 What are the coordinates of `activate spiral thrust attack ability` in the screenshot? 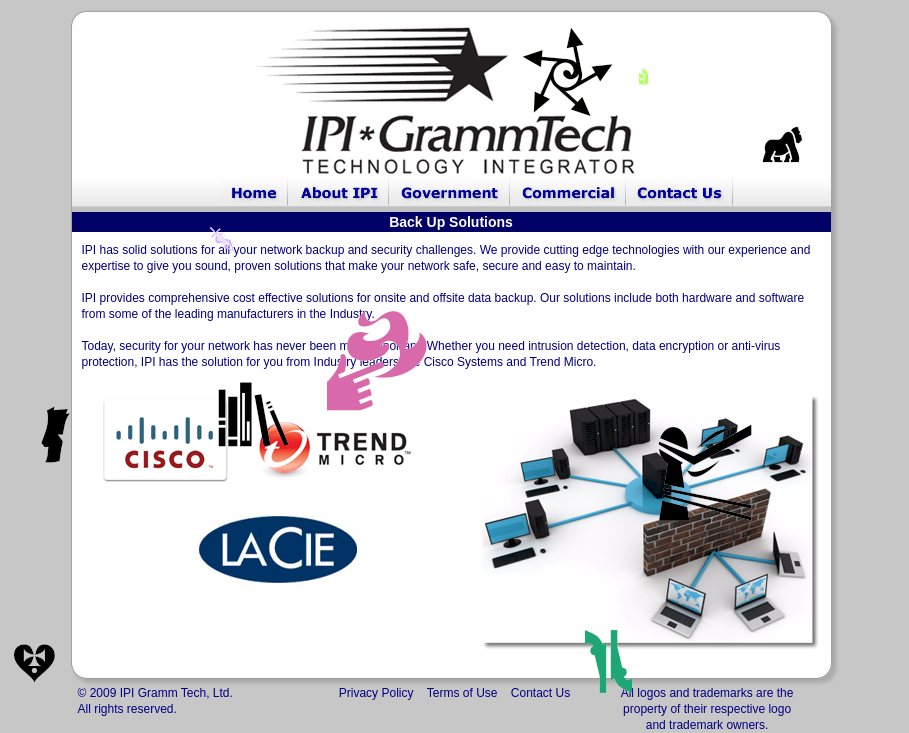 It's located at (222, 239).